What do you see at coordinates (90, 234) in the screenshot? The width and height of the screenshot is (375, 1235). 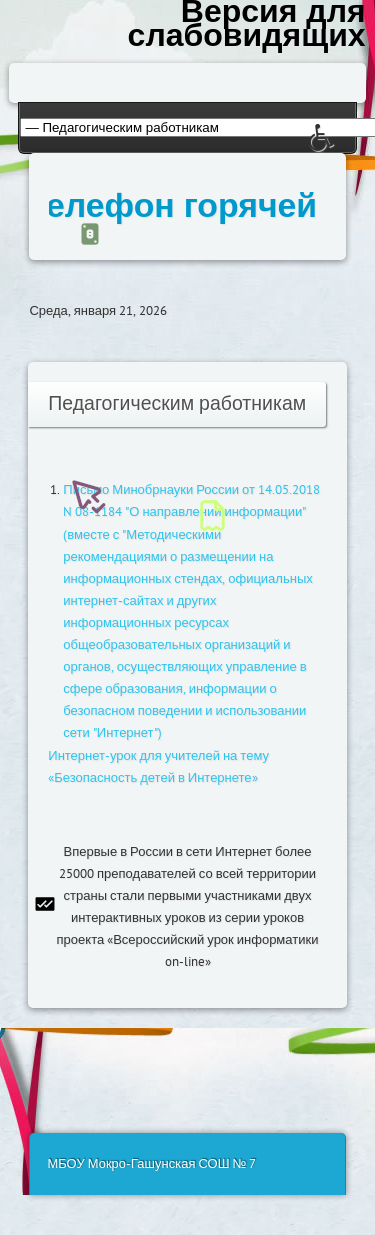 I see `play the 8 card in a card game` at bounding box center [90, 234].